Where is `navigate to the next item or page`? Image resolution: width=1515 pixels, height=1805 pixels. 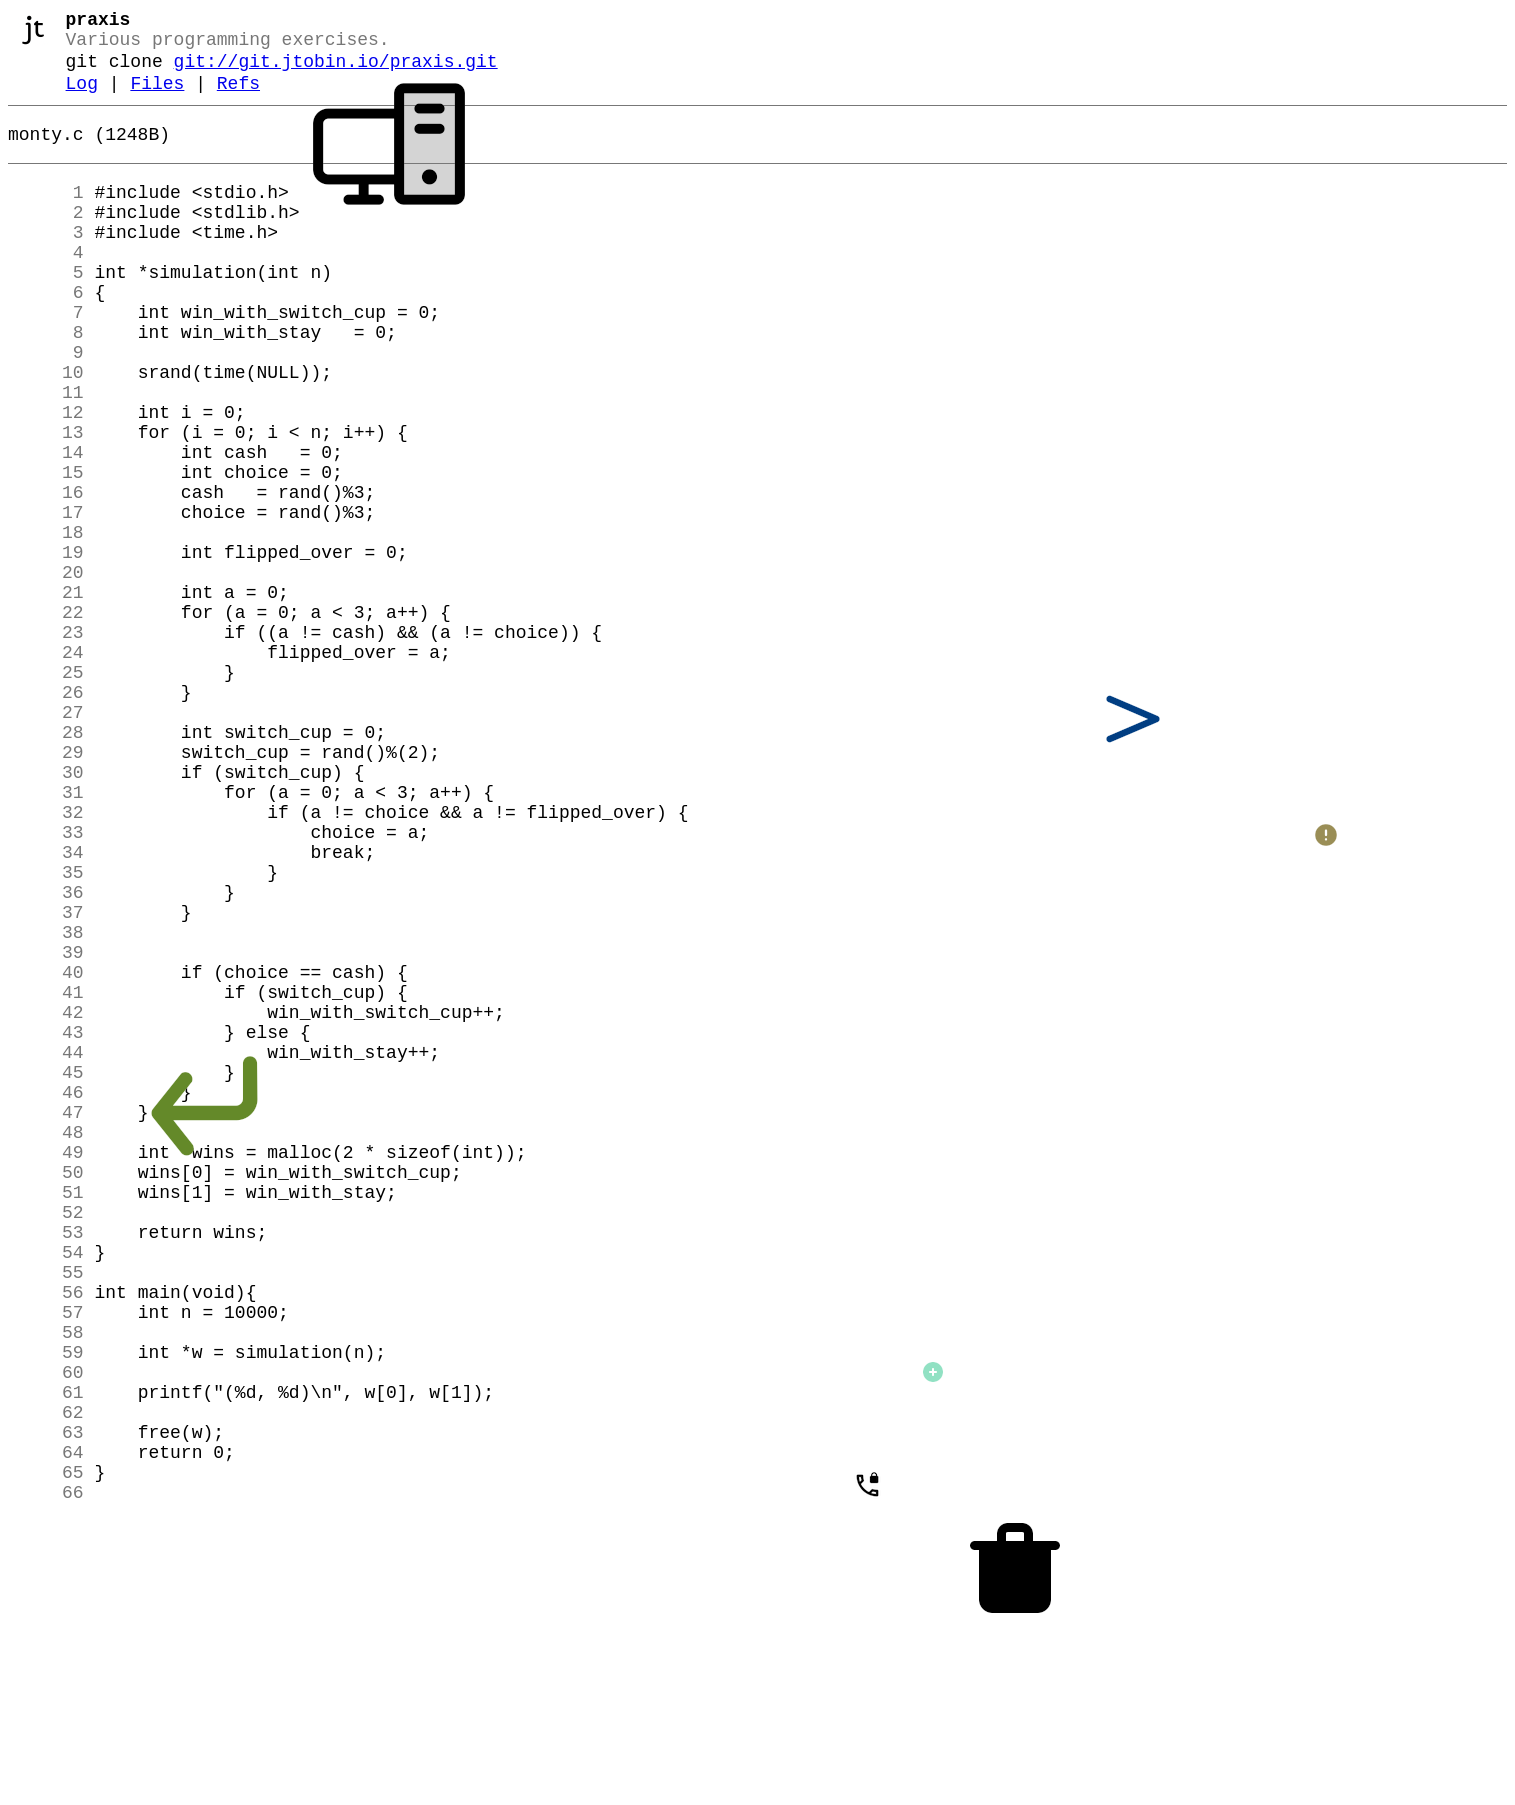 navigate to the next item or page is located at coordinates (1133, 719).